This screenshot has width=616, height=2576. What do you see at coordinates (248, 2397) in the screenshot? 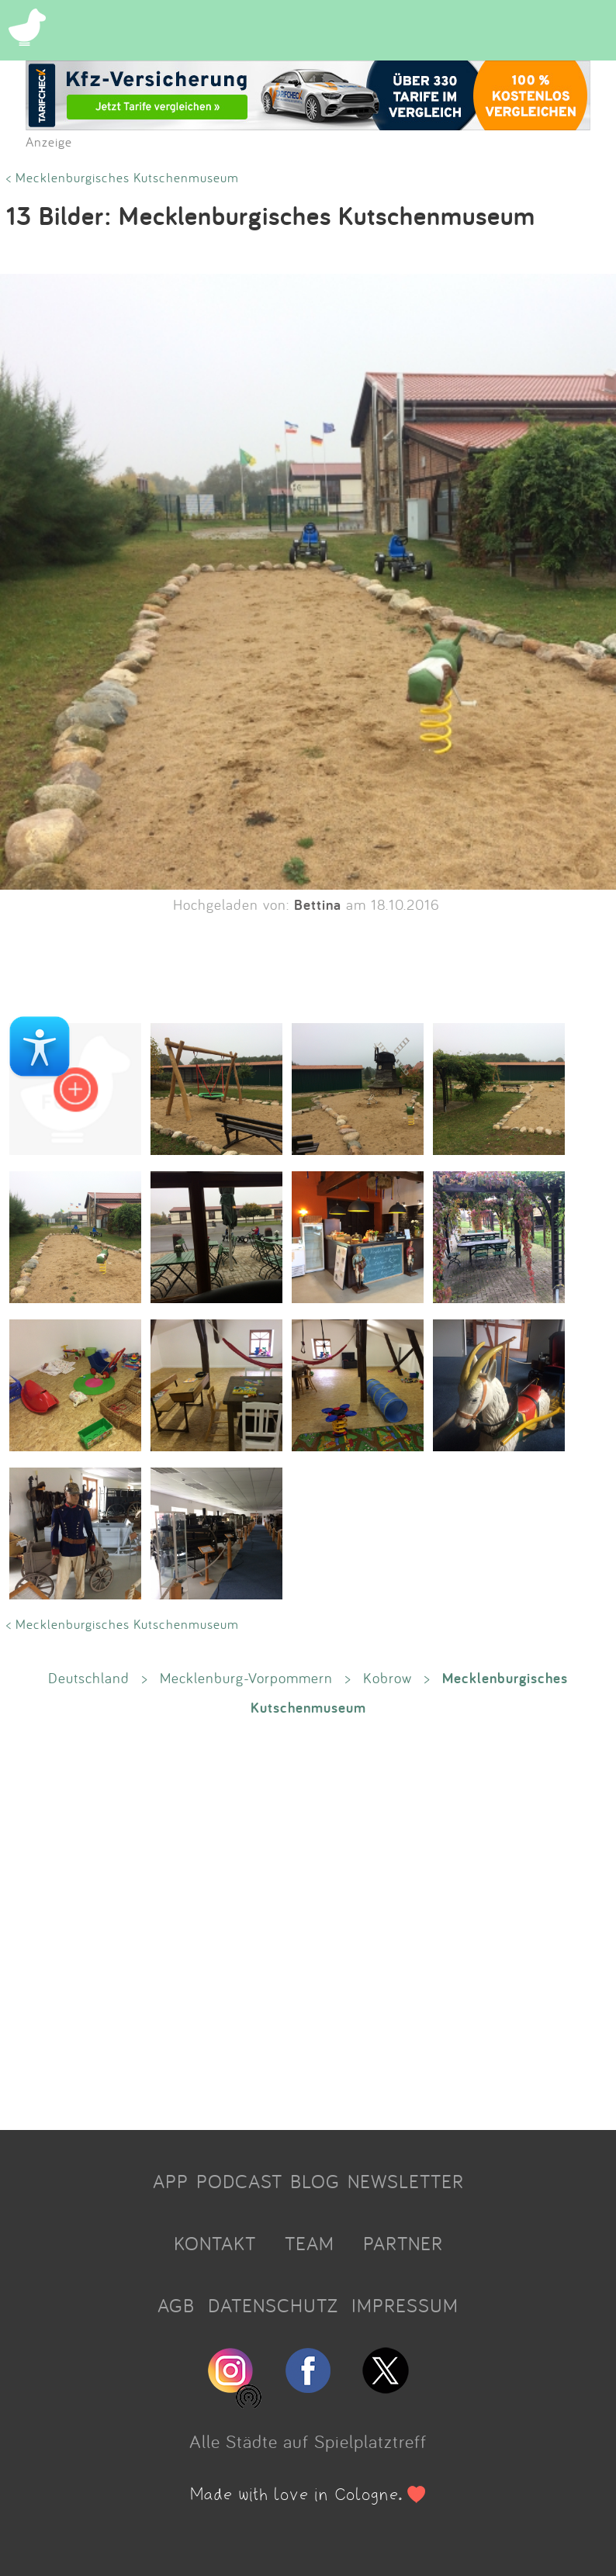
I see `connect to a network server` at bounding box center [248, 2397].